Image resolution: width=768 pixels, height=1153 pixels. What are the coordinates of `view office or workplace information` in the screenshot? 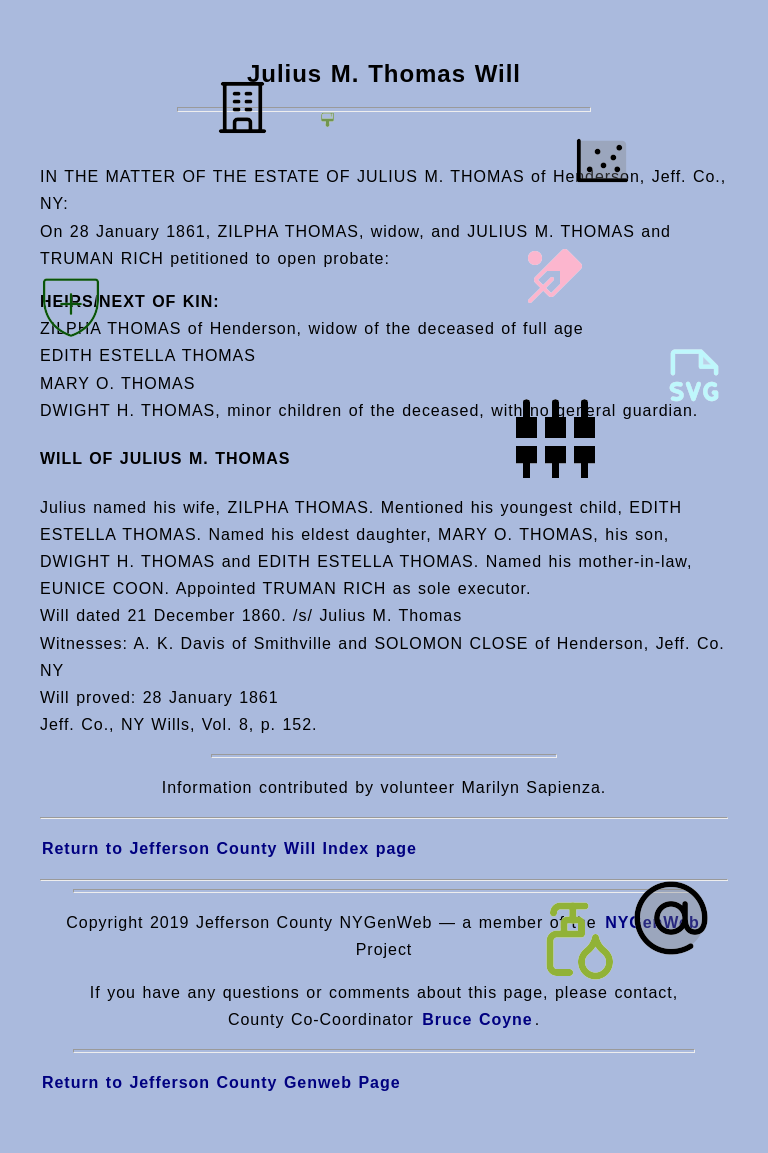 It's located at (242, 107).